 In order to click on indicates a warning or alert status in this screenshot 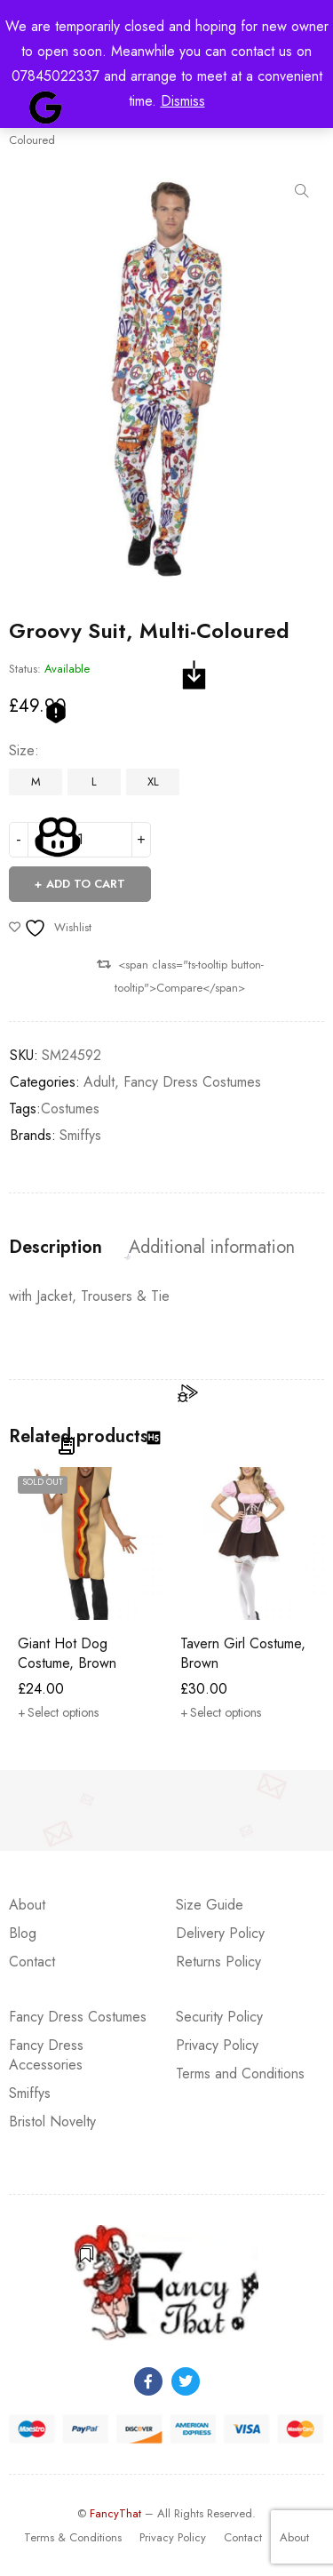, I will do `click(56, 713)`.